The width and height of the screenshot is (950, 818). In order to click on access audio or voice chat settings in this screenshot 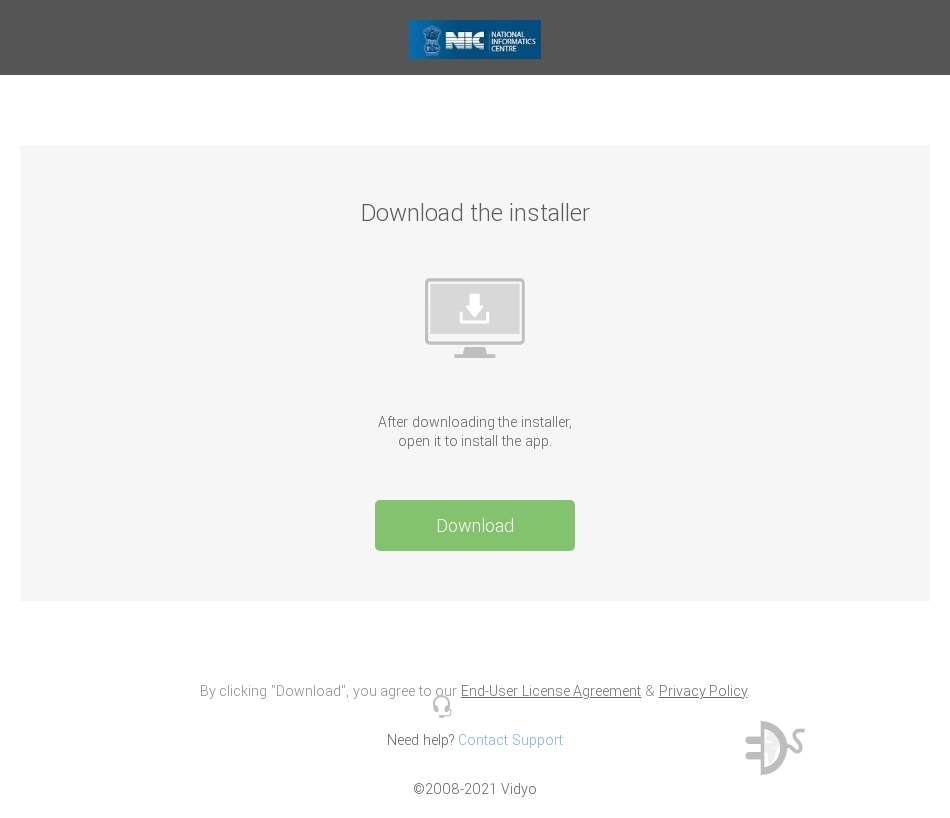, I will do `click(441, 706)`.